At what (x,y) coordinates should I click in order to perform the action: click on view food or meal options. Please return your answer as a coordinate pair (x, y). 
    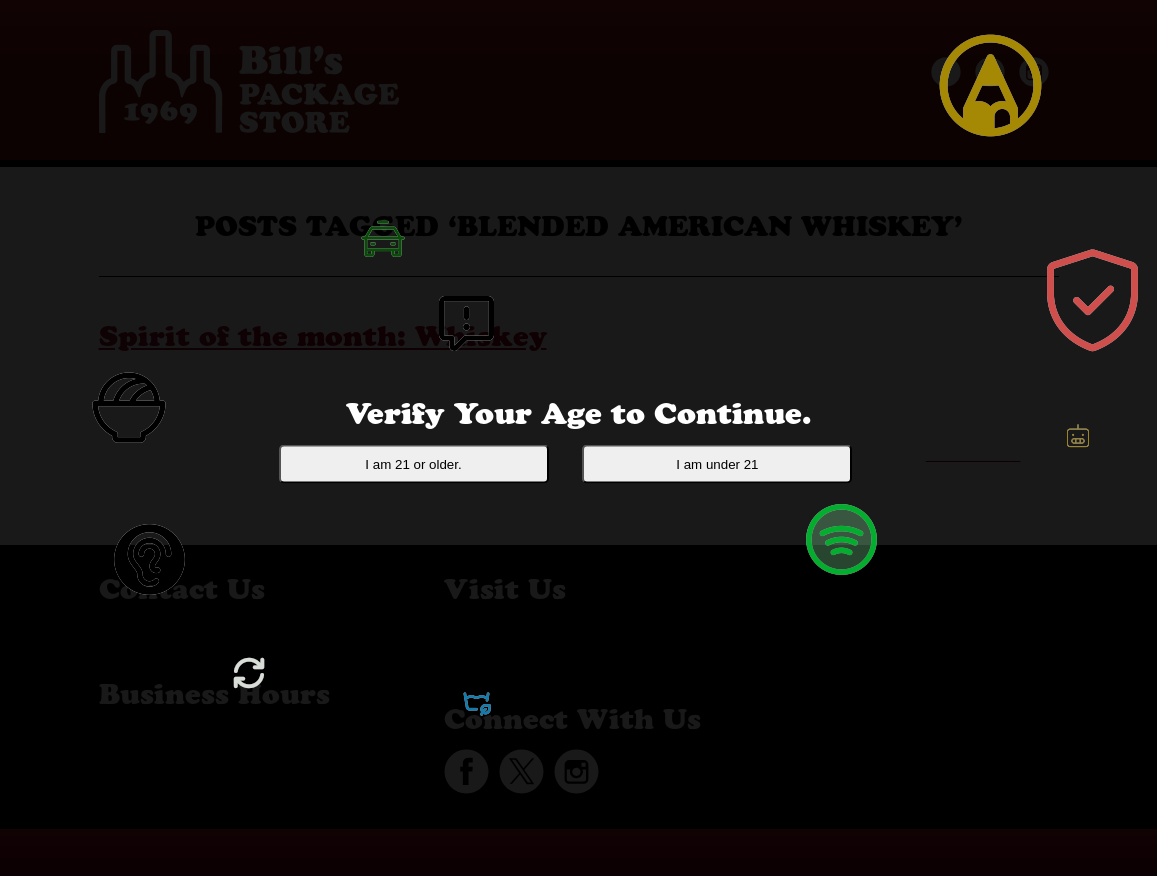
    Looking at the image, I should click on (129, 409).